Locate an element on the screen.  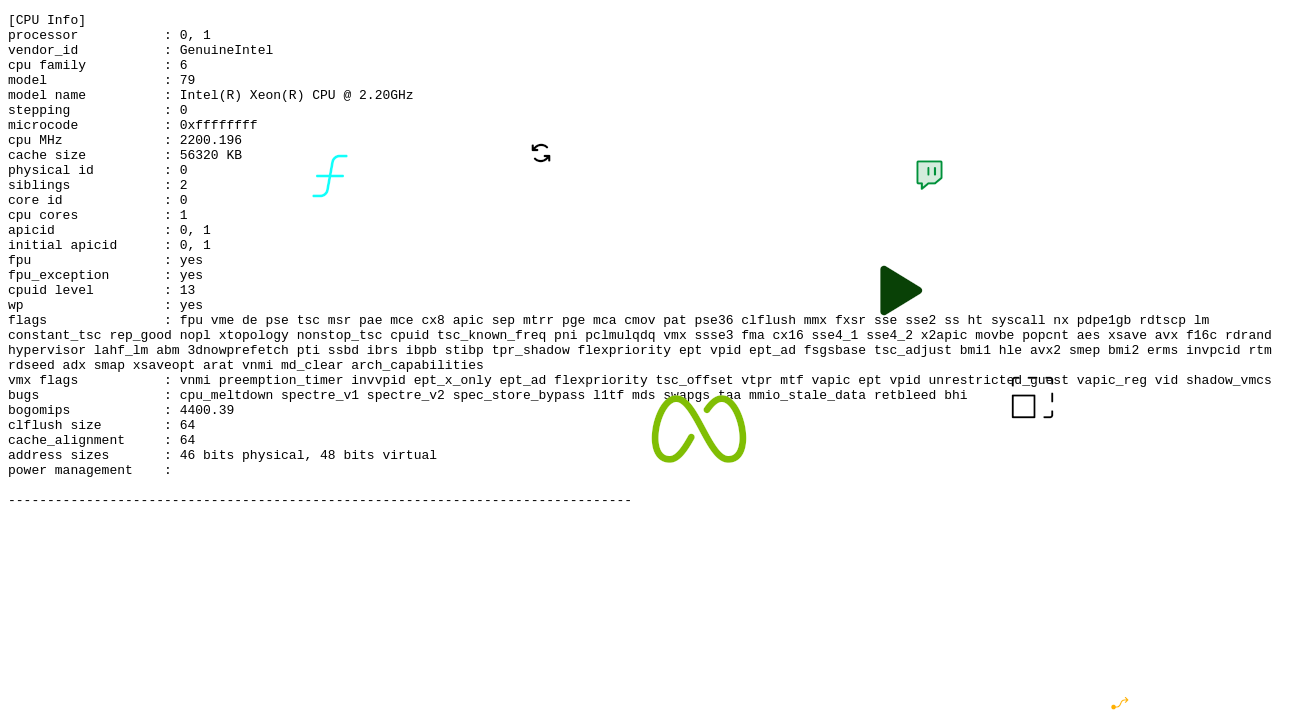
access mathematical functions or formulas is located at coordinates (330, 176).